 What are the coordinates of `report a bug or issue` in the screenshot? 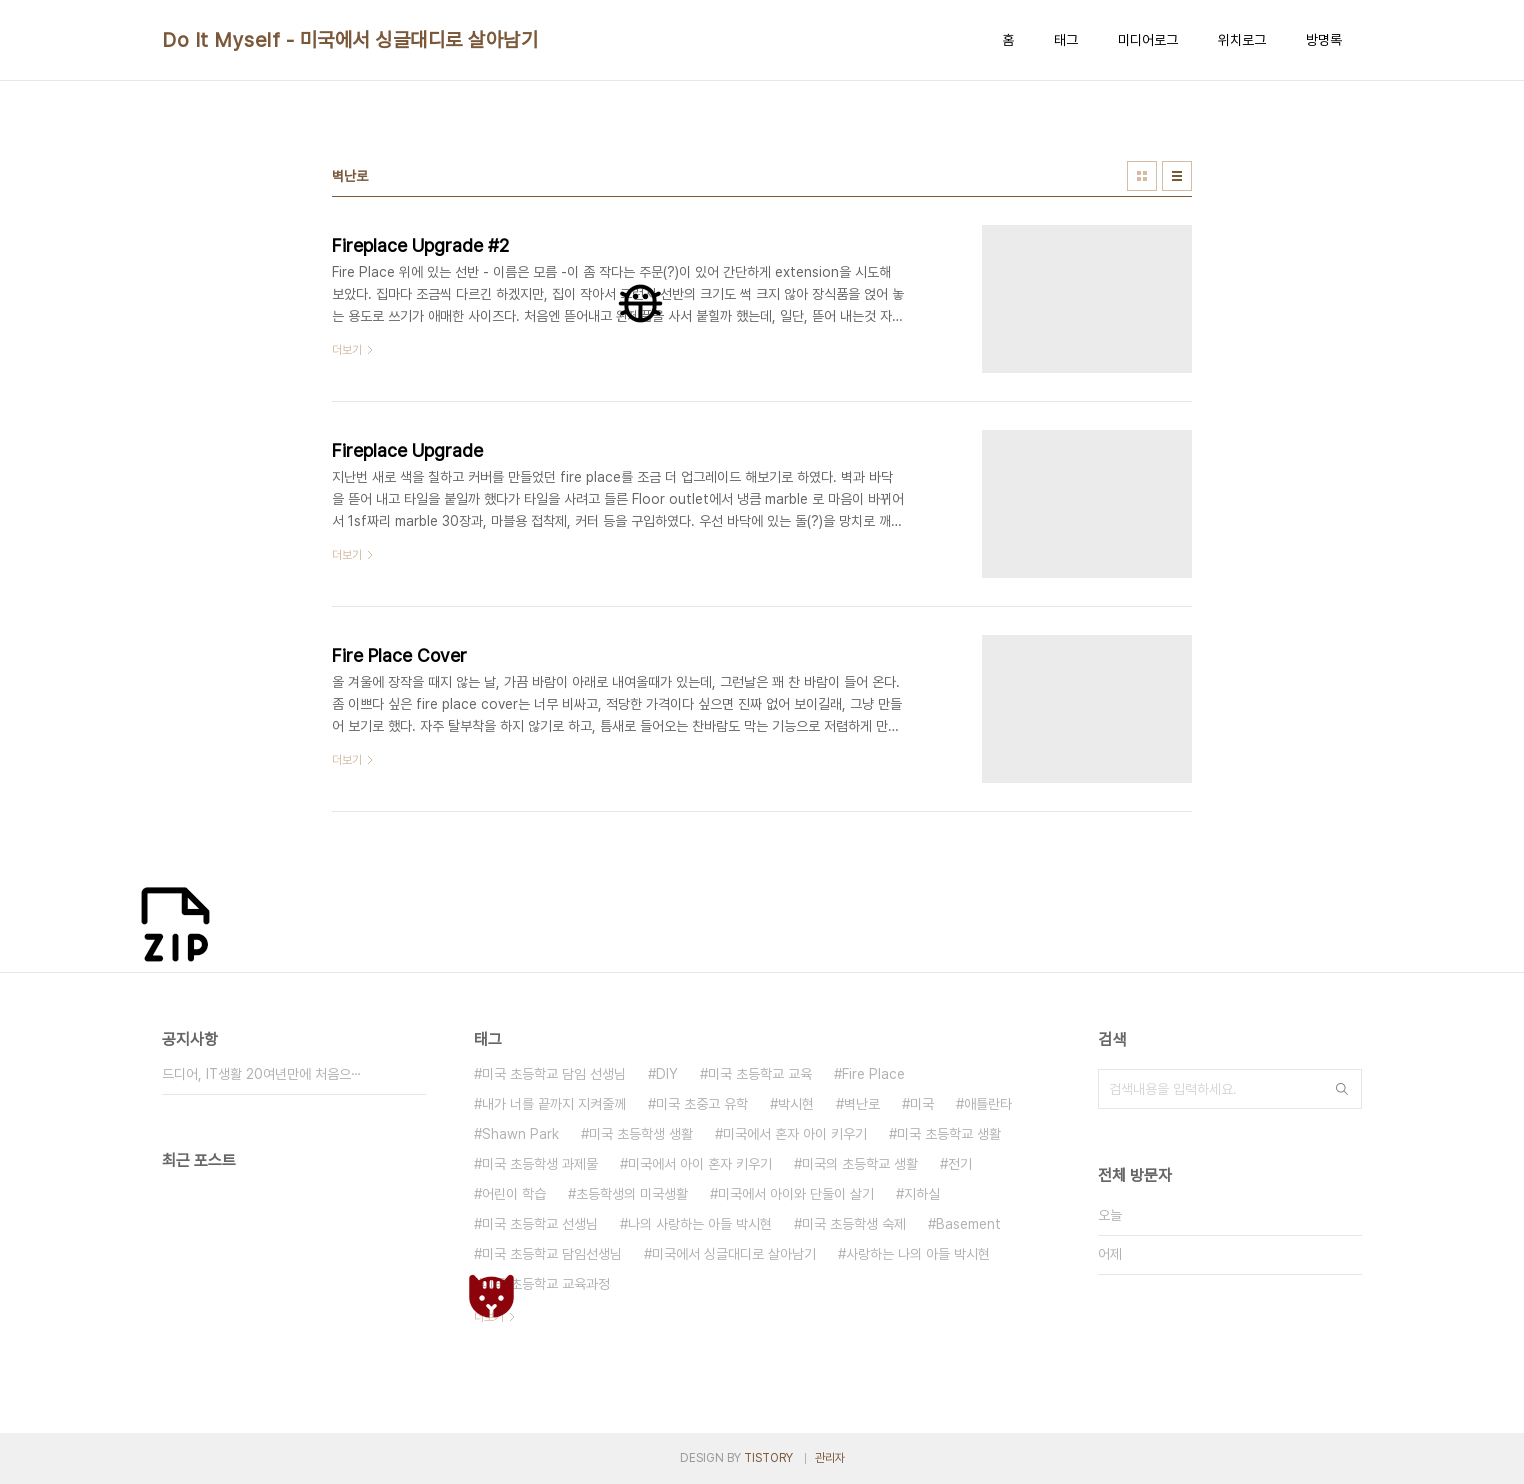 It's located at (640, 303).